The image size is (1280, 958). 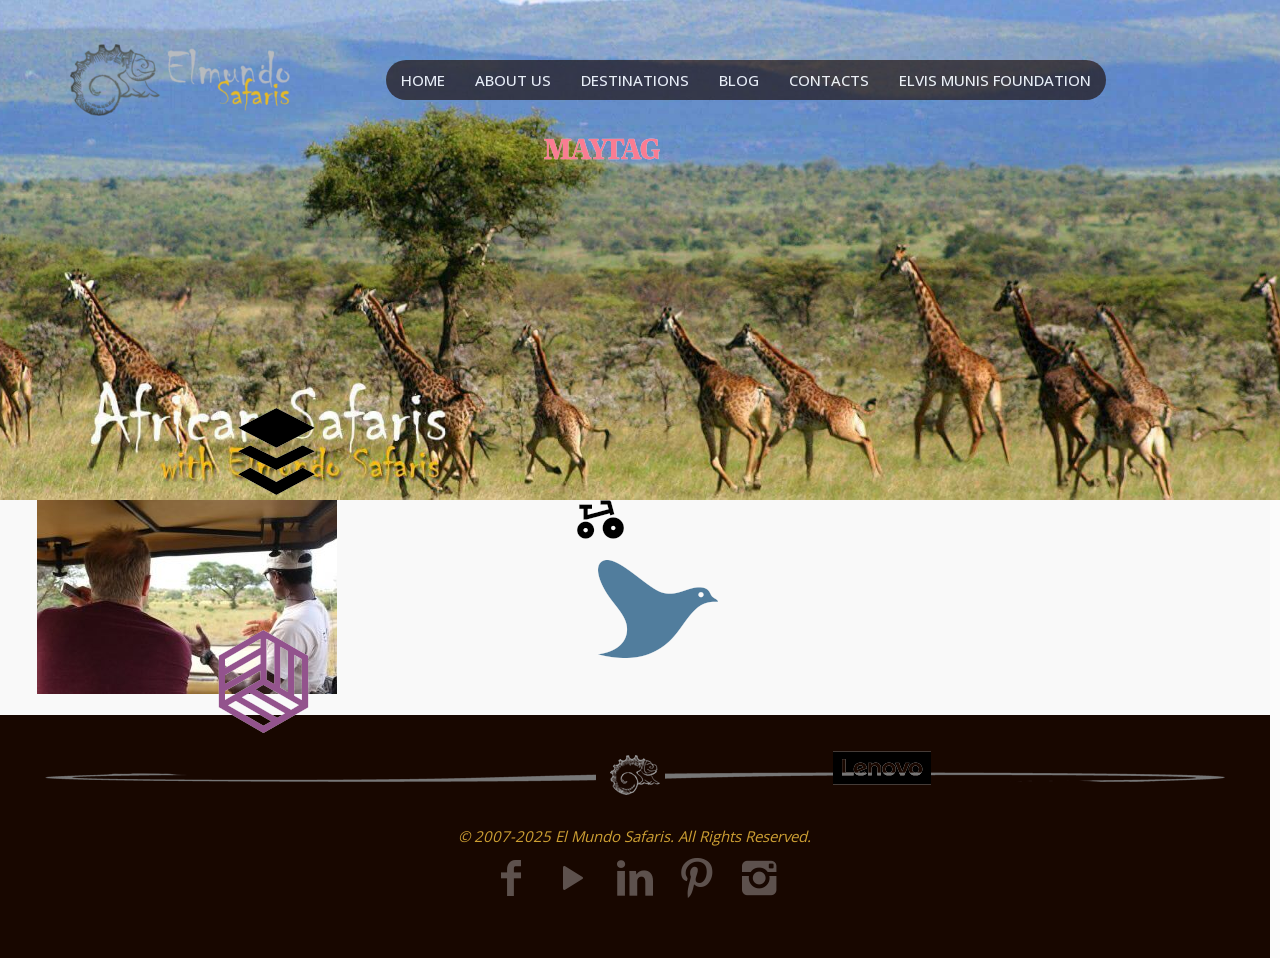 I want to click on view nearby bike rental stations, so click(x=600, y=519).